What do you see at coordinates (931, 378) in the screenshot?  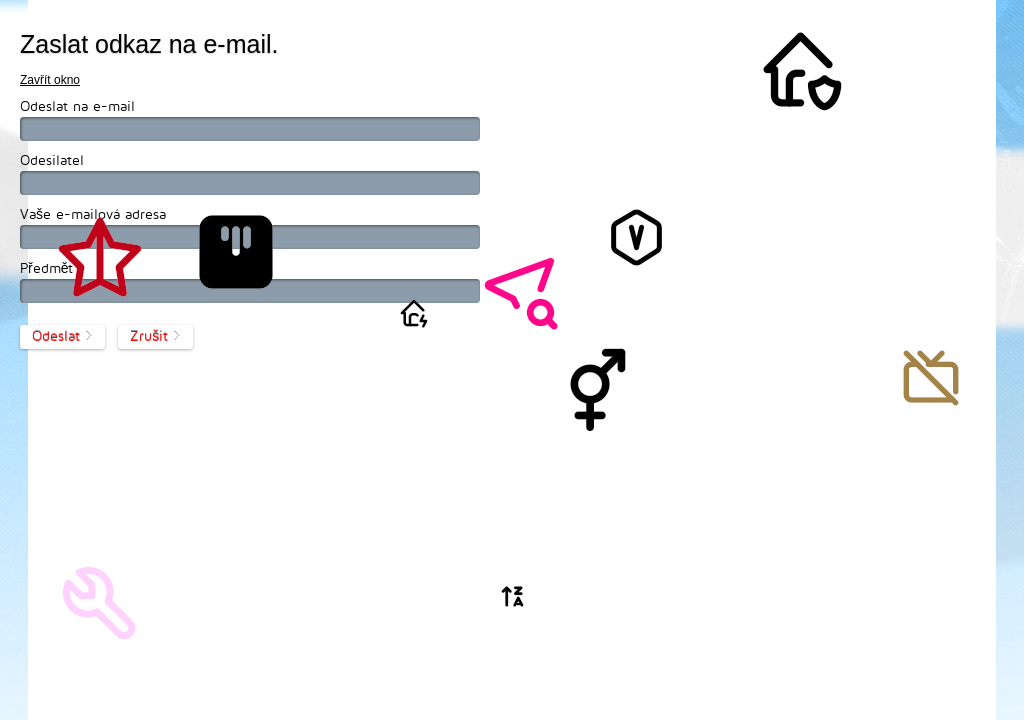 I see `tv or display is currently off or disabled` at bounding box center [931, 378].